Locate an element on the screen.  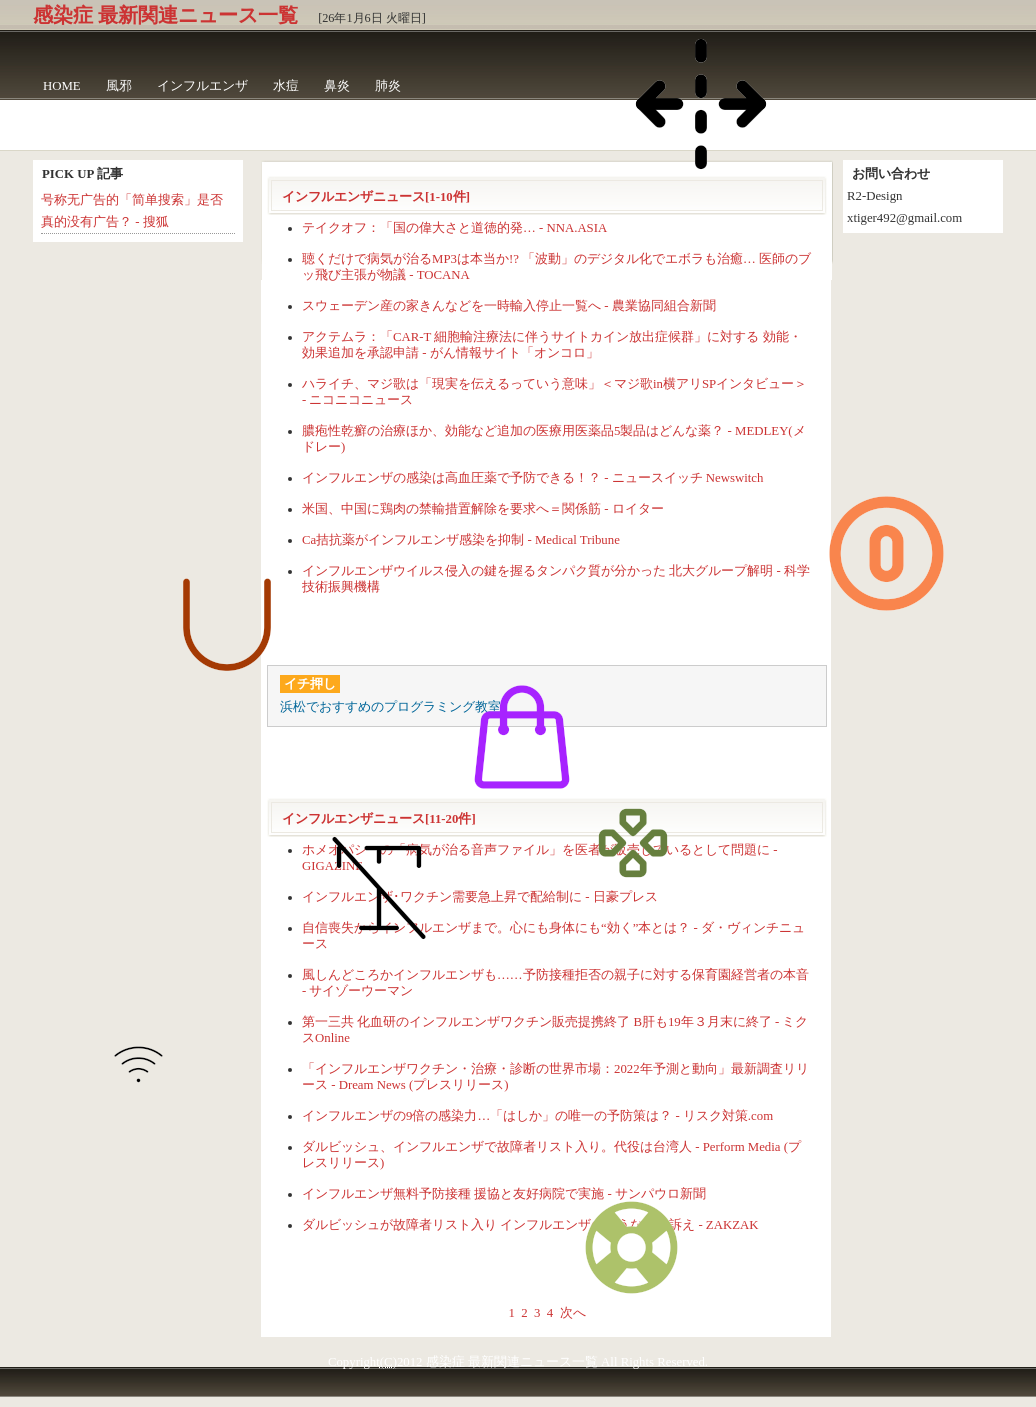
access gaming features or settings is located at coordinates (633, 843).